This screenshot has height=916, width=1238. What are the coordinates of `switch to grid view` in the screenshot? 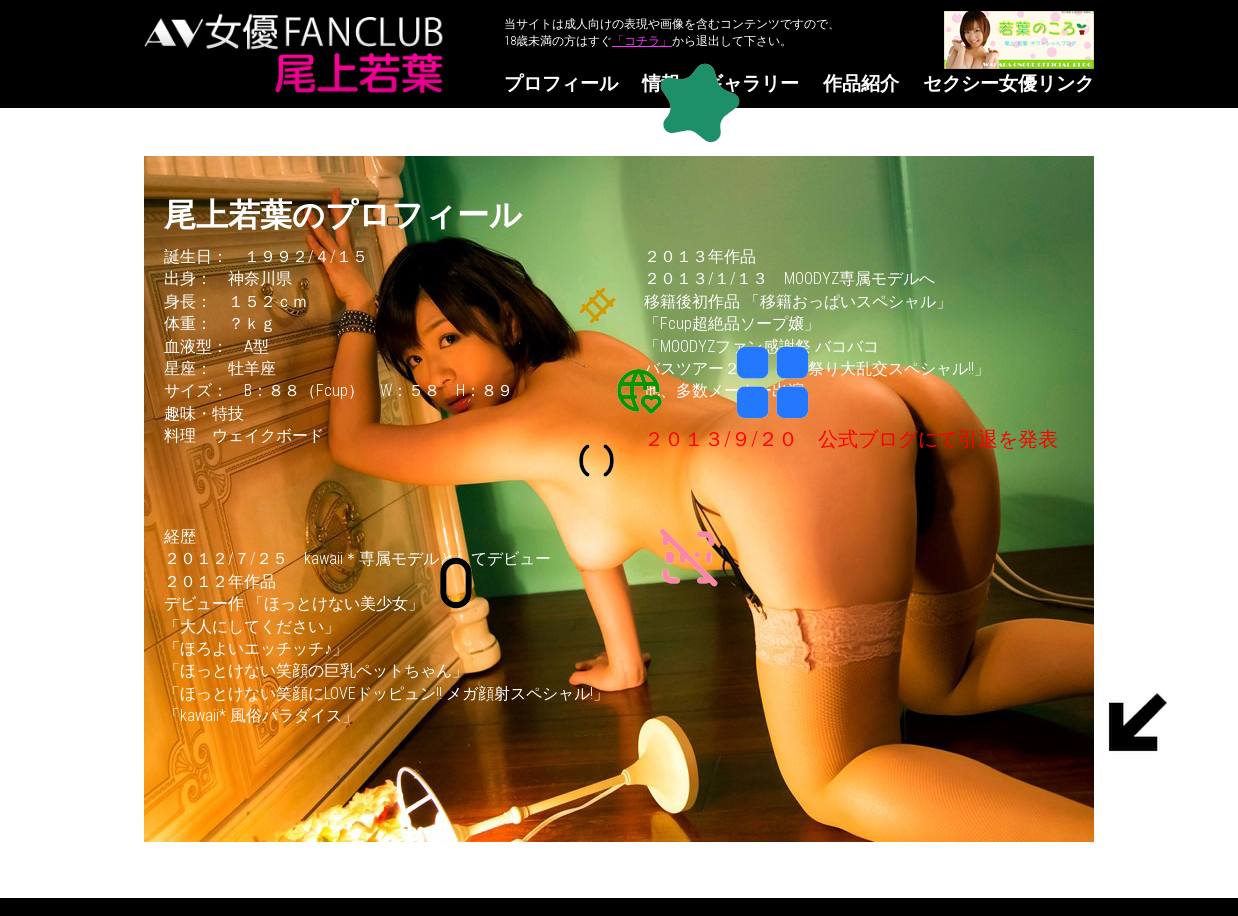 It's located at (772, 382).